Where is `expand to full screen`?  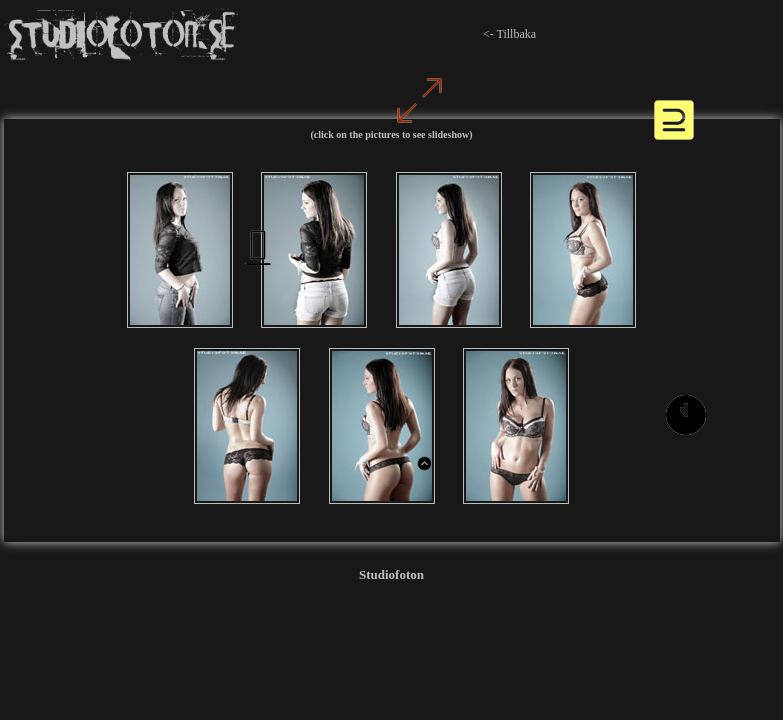
expand to full screen is located at coordinates (419, 100).